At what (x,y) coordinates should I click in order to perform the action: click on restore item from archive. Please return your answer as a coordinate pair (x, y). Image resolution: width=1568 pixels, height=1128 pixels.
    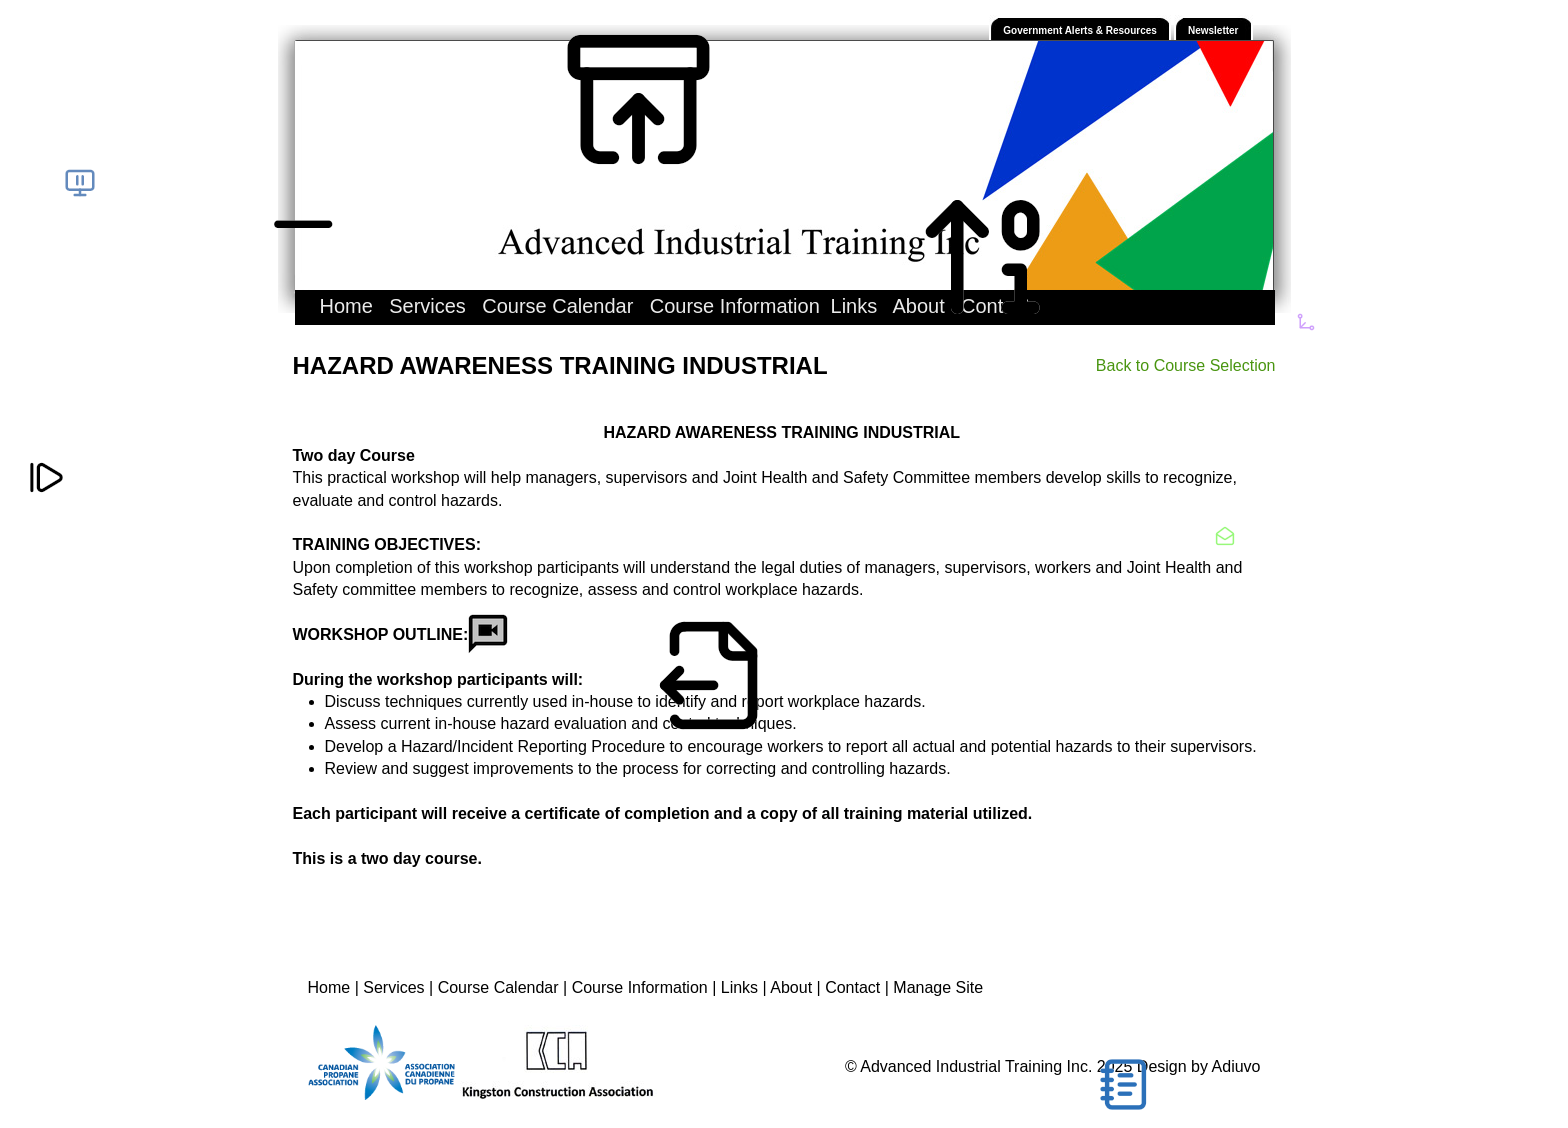
    Looking at the image, I should click on (638, 99).